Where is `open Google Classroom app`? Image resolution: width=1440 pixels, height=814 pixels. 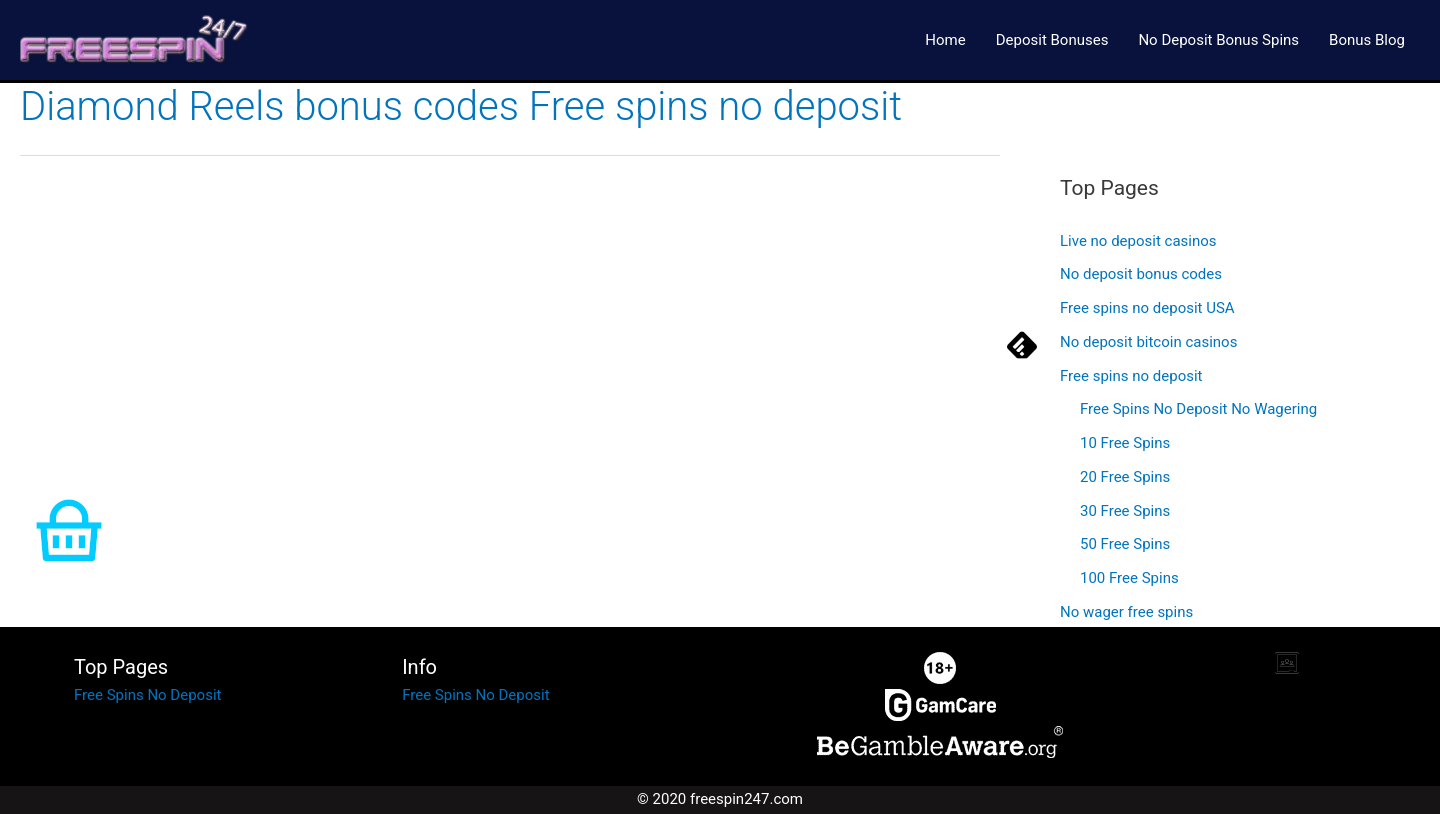 open Google Classroom app is located at coordinates (1287, 663).